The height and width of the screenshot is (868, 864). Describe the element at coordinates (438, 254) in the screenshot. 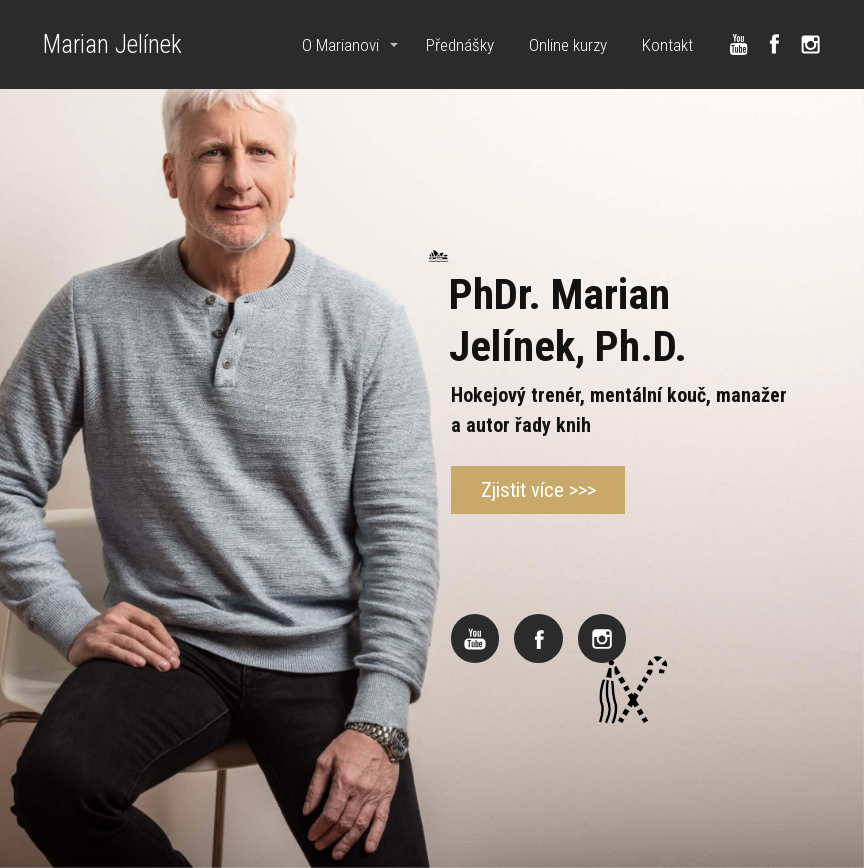

I see `view sydney opera house landmark information` at that location.